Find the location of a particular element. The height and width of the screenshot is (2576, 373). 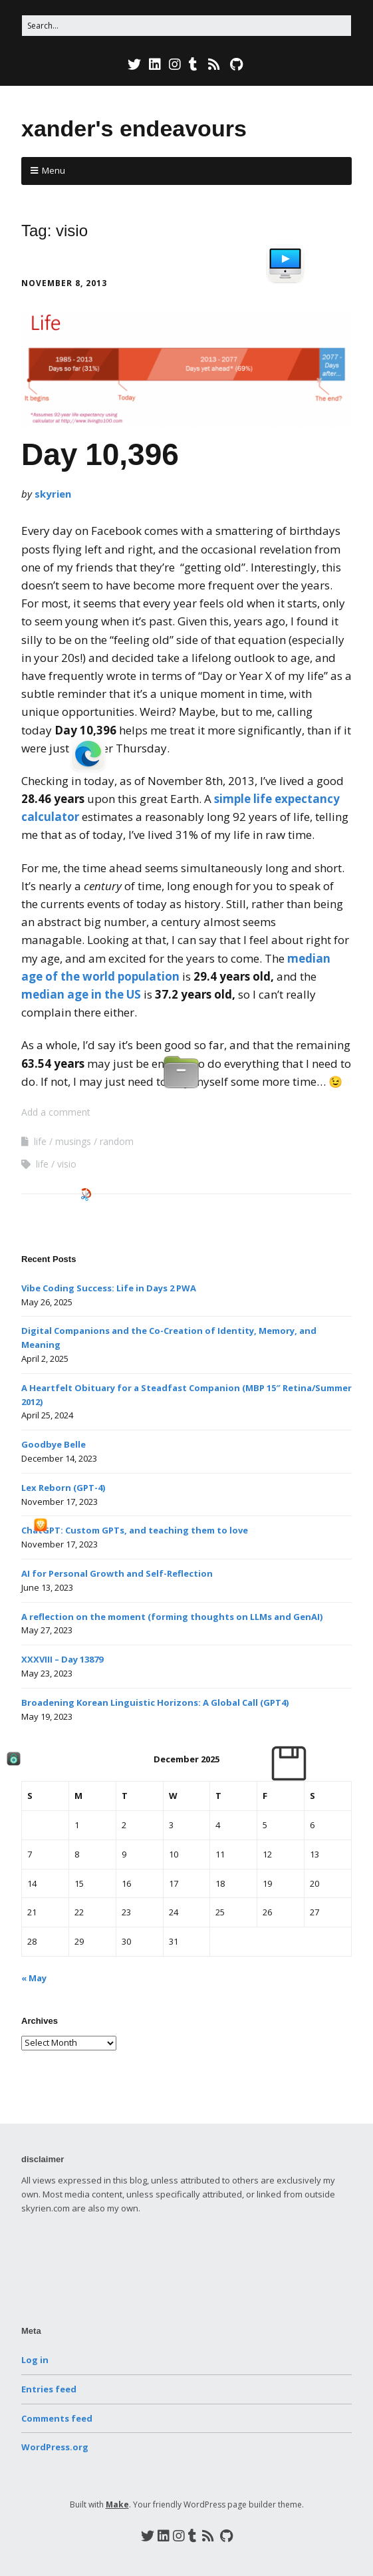

save file to disk is located at coordinates (289, 1763).